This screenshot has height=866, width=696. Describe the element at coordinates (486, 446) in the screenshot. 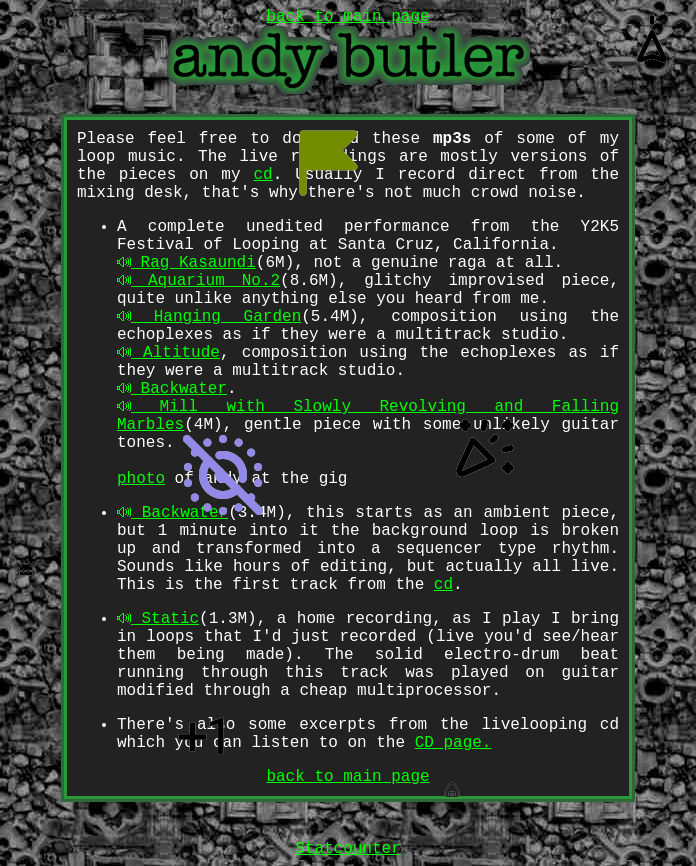

I see `celebration or success notification` at that location.